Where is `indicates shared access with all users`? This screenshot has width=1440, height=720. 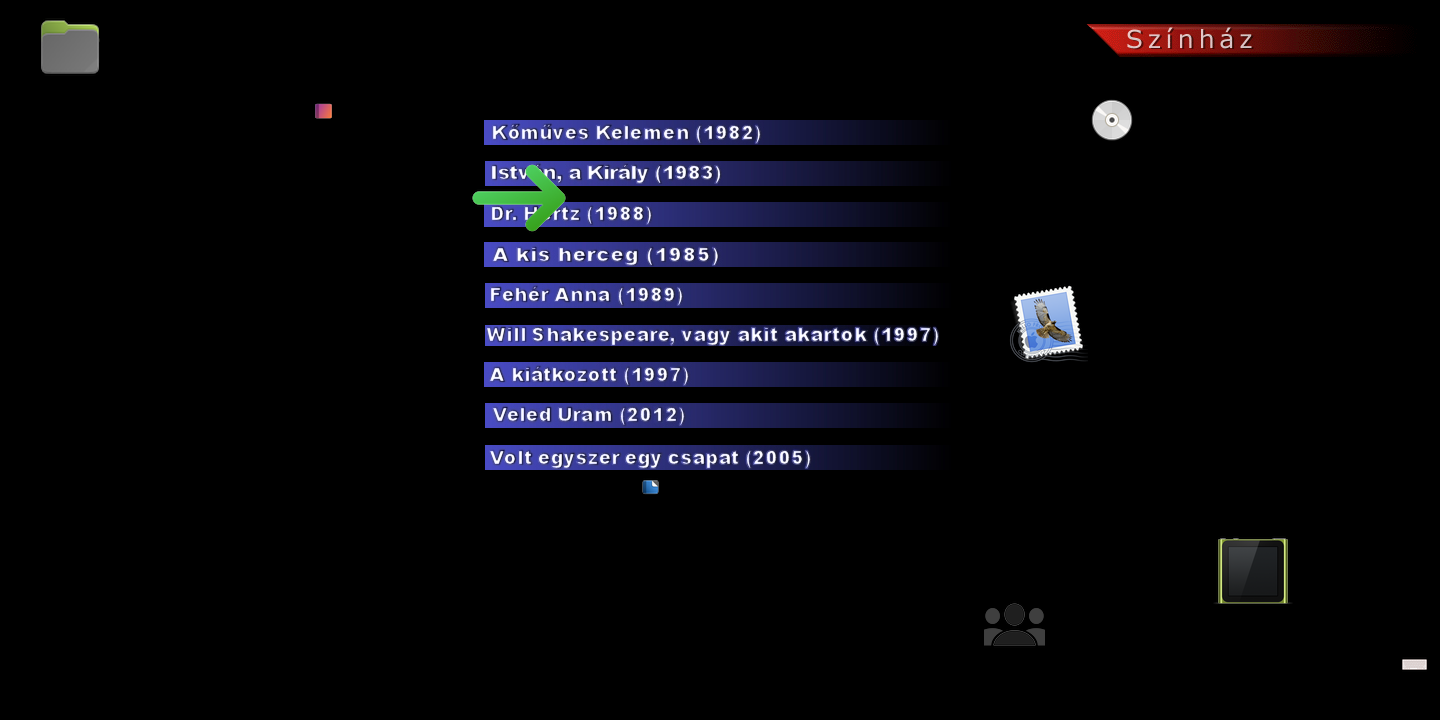
indicates shared access with all users is located at coordinates (1014, 618).